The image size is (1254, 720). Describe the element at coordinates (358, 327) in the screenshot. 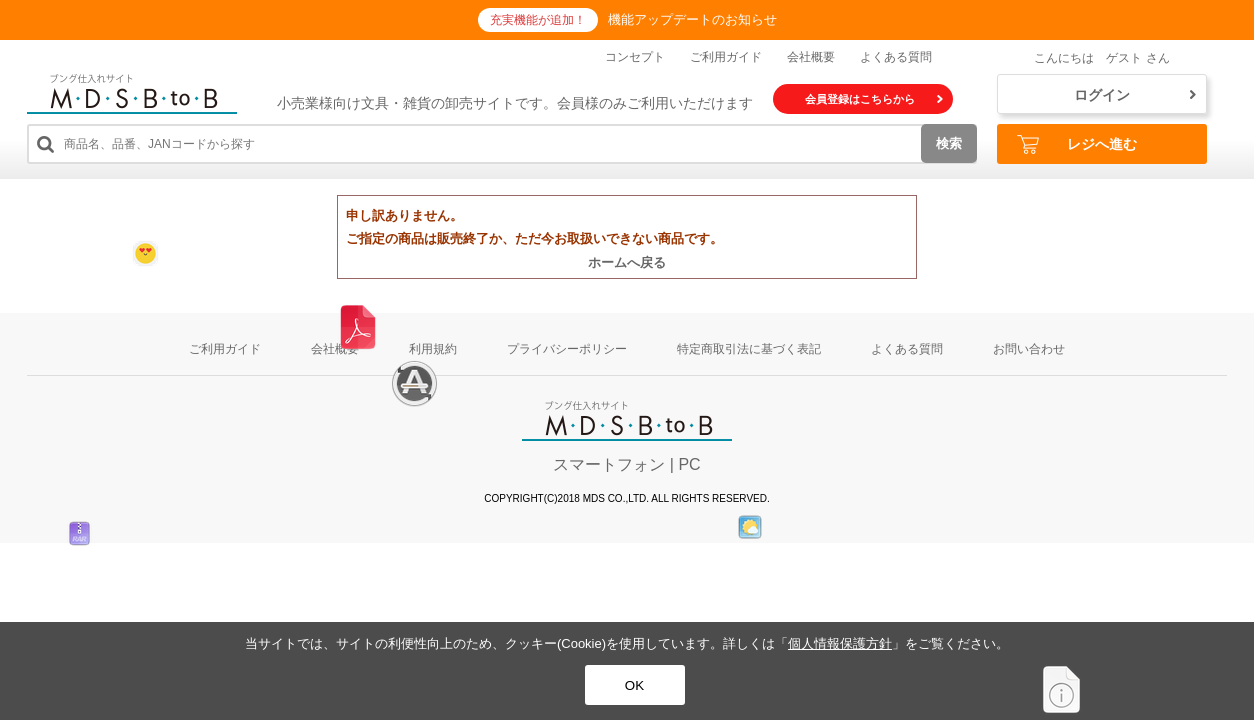

I see `open a compressed pdf document` at that location.